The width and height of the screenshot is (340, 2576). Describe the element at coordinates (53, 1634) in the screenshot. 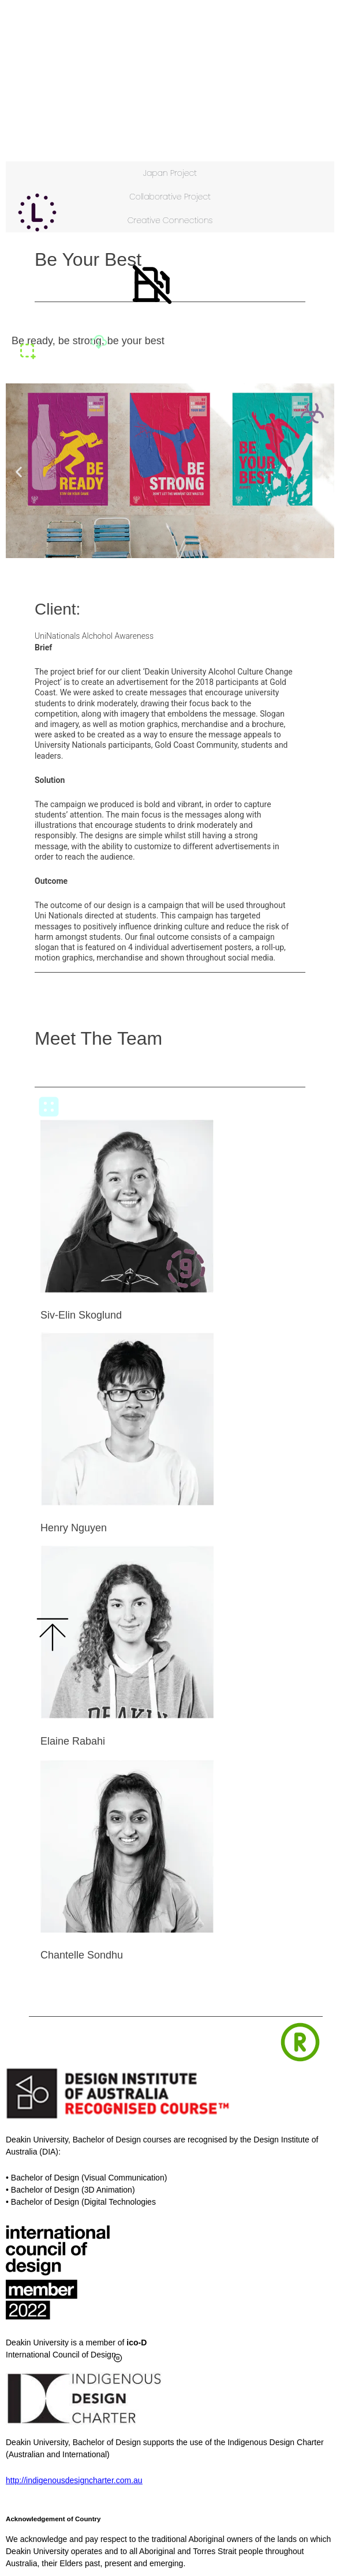

I see `scroll to top of page` at that location.